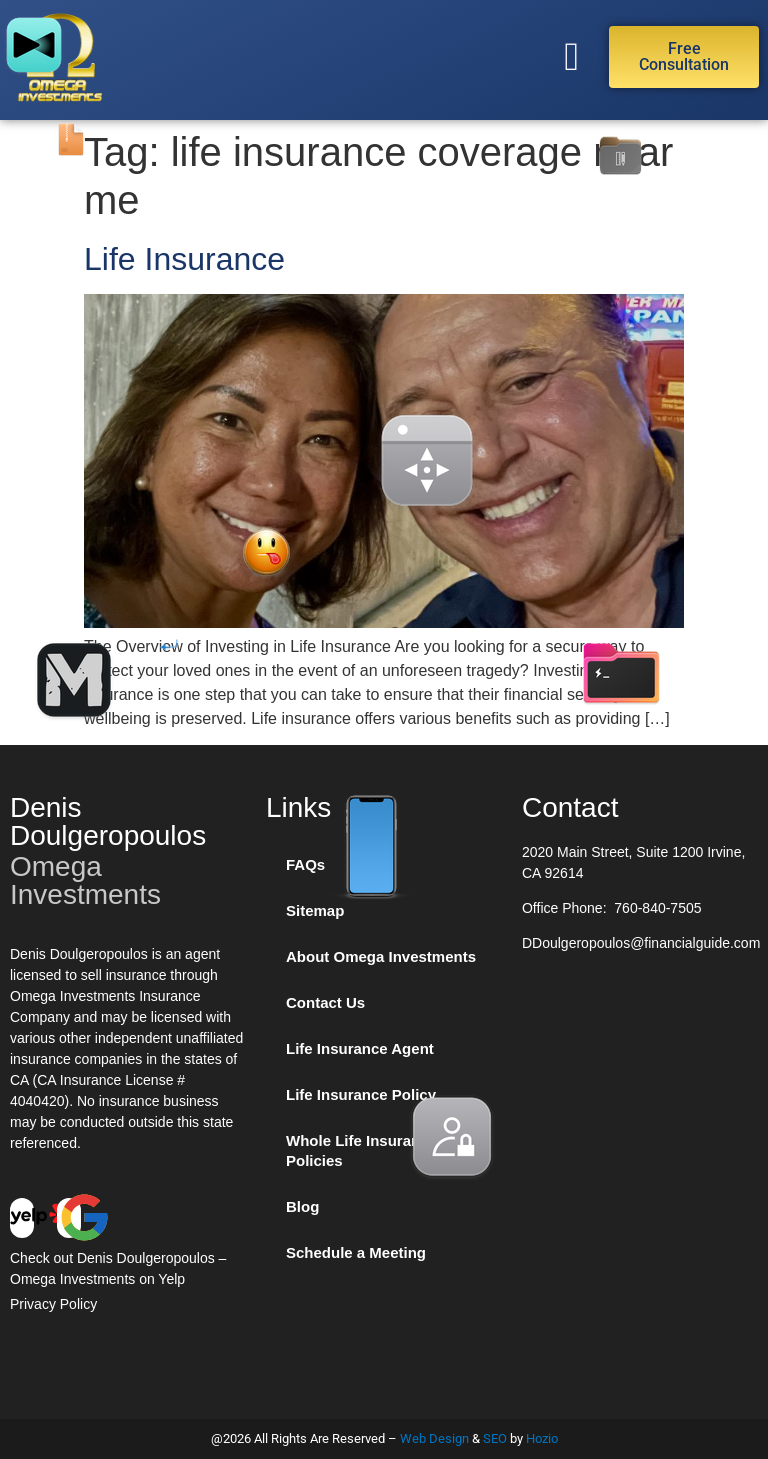 This screenshot has width=768, height=1459. What do you see at coordinates (371, 847) in the screenshot?
I see `iPhone XS device icon` at bounding box center [371, 847].